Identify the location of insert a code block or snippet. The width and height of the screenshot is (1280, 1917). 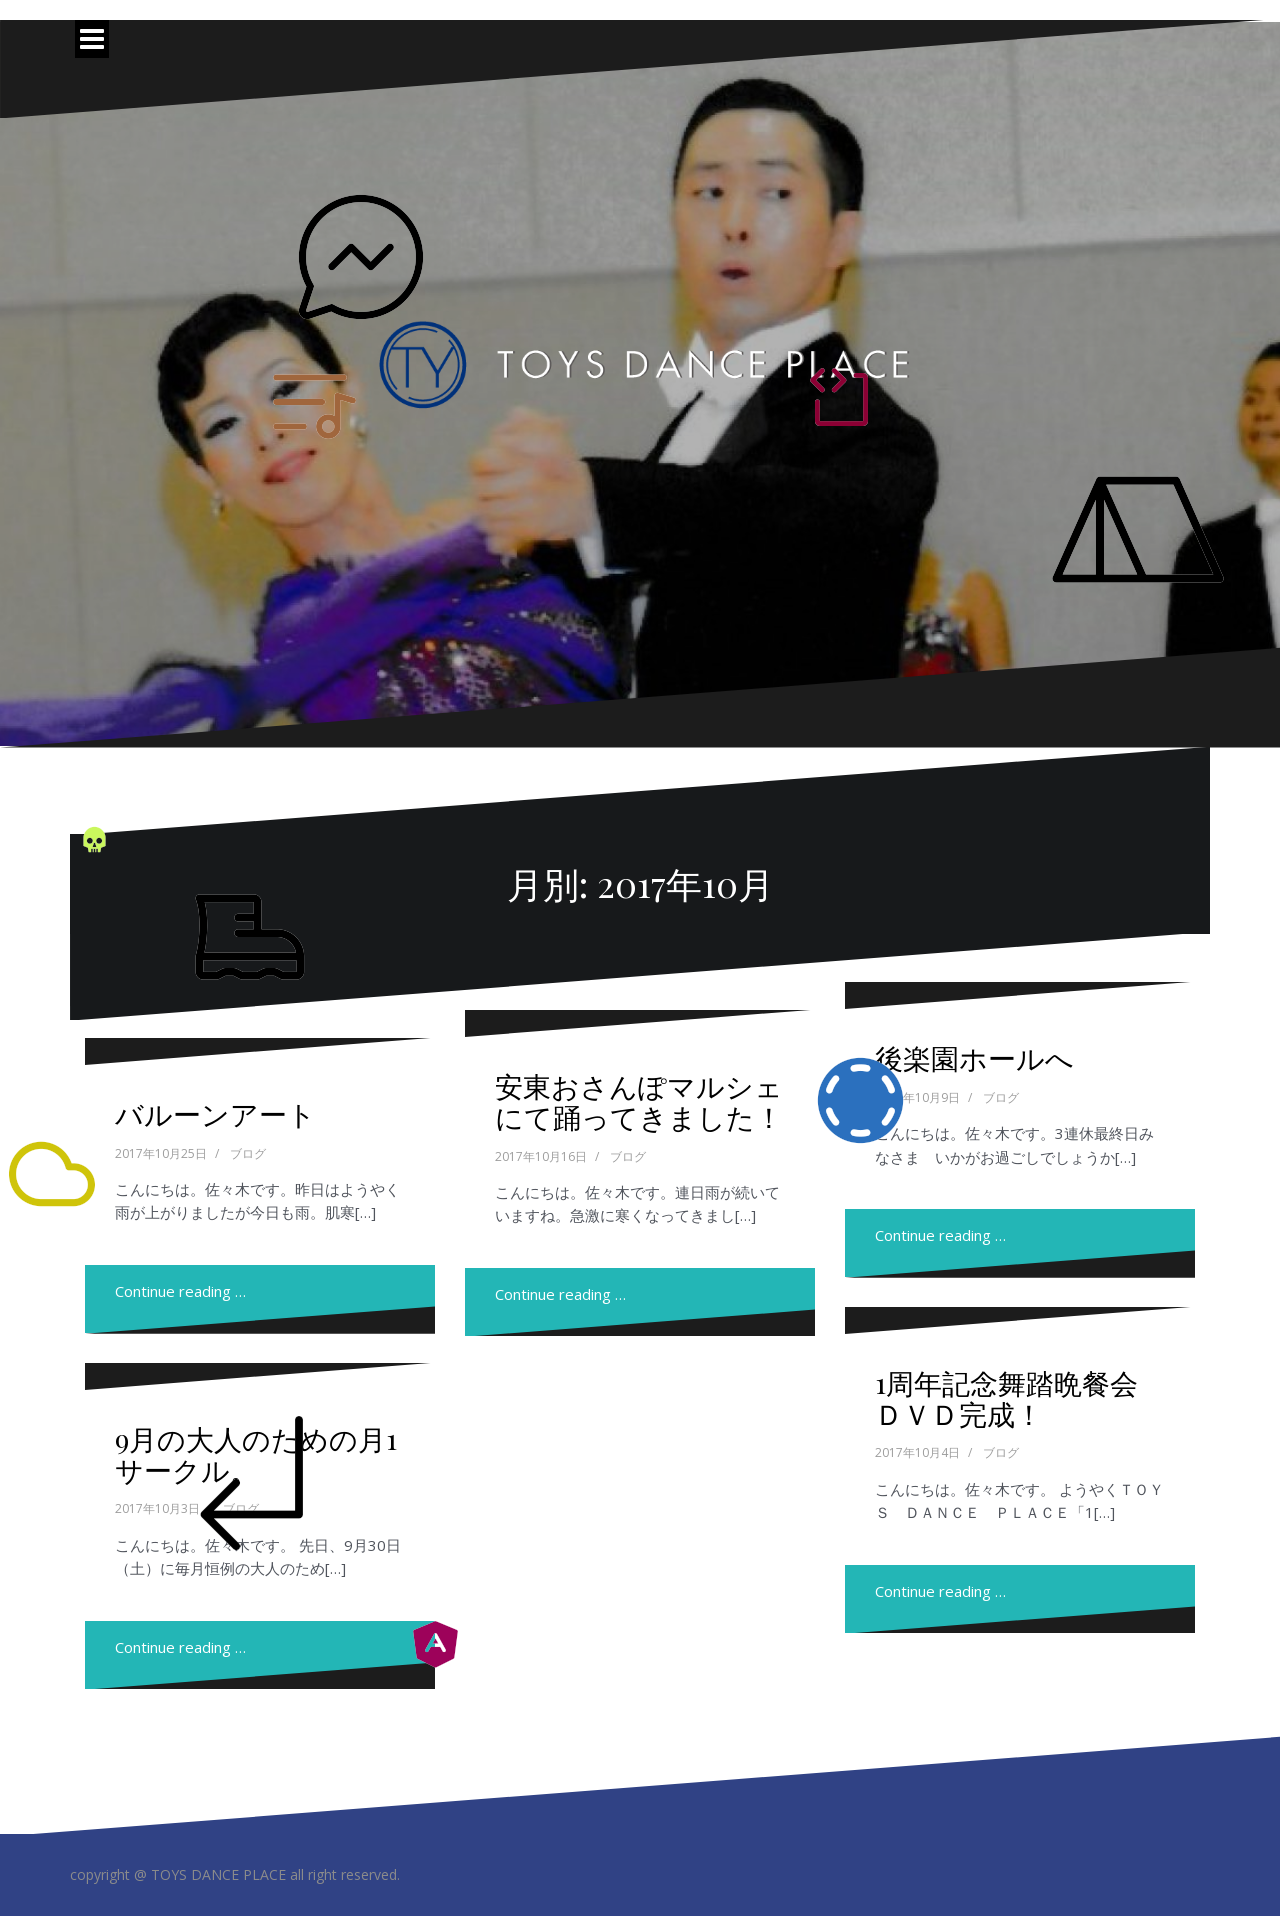
(841, 399).